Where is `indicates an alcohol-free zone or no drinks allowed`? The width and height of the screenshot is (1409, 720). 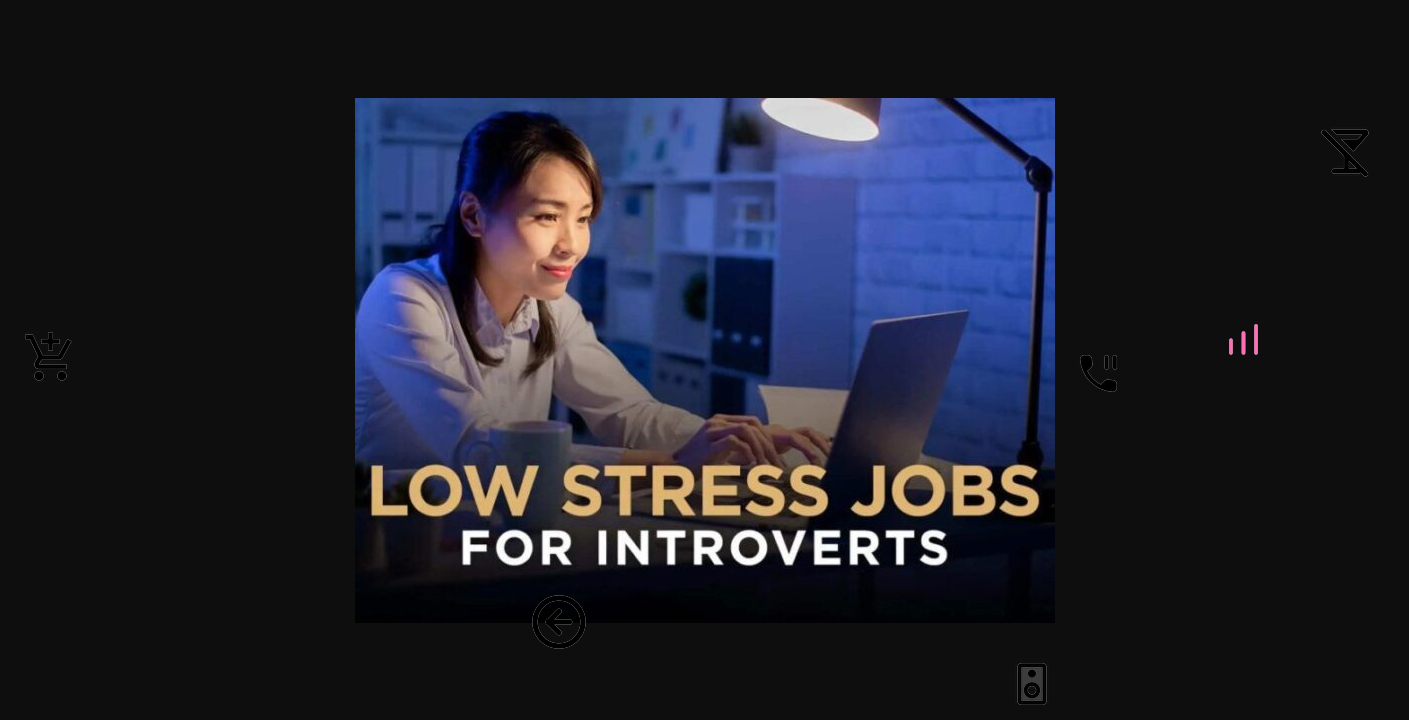 indicates an alcohol-free zone or no drinks allowed is located at coordinates (1346, 151).